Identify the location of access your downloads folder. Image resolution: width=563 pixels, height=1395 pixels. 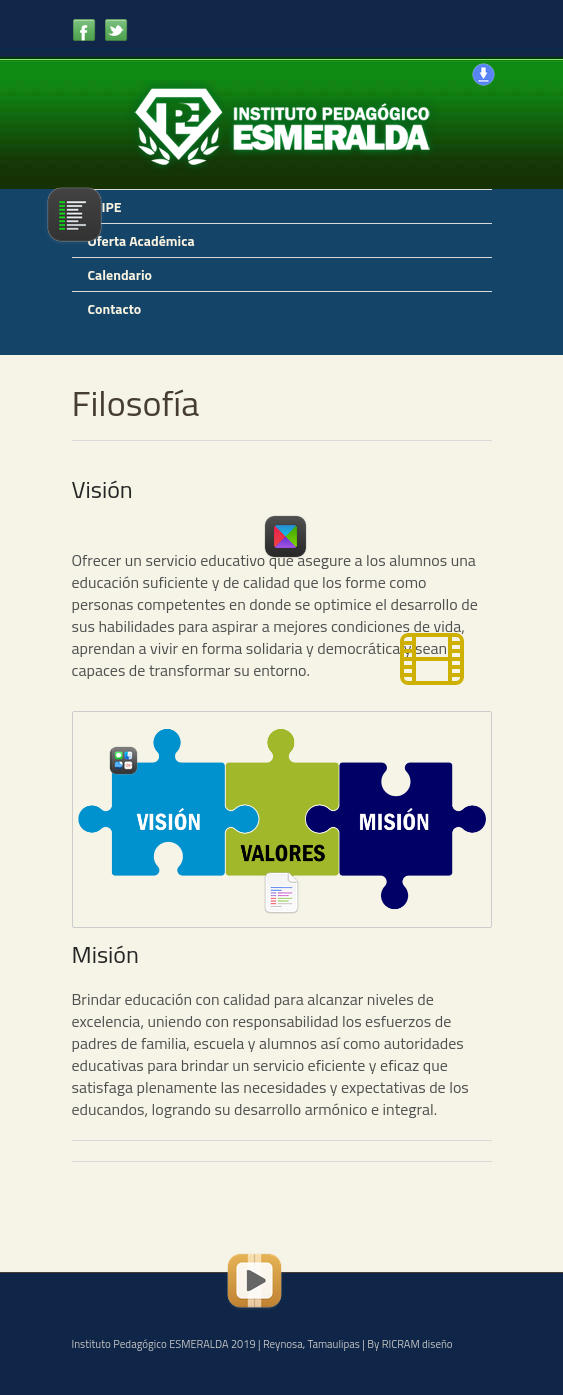
(483, 74).